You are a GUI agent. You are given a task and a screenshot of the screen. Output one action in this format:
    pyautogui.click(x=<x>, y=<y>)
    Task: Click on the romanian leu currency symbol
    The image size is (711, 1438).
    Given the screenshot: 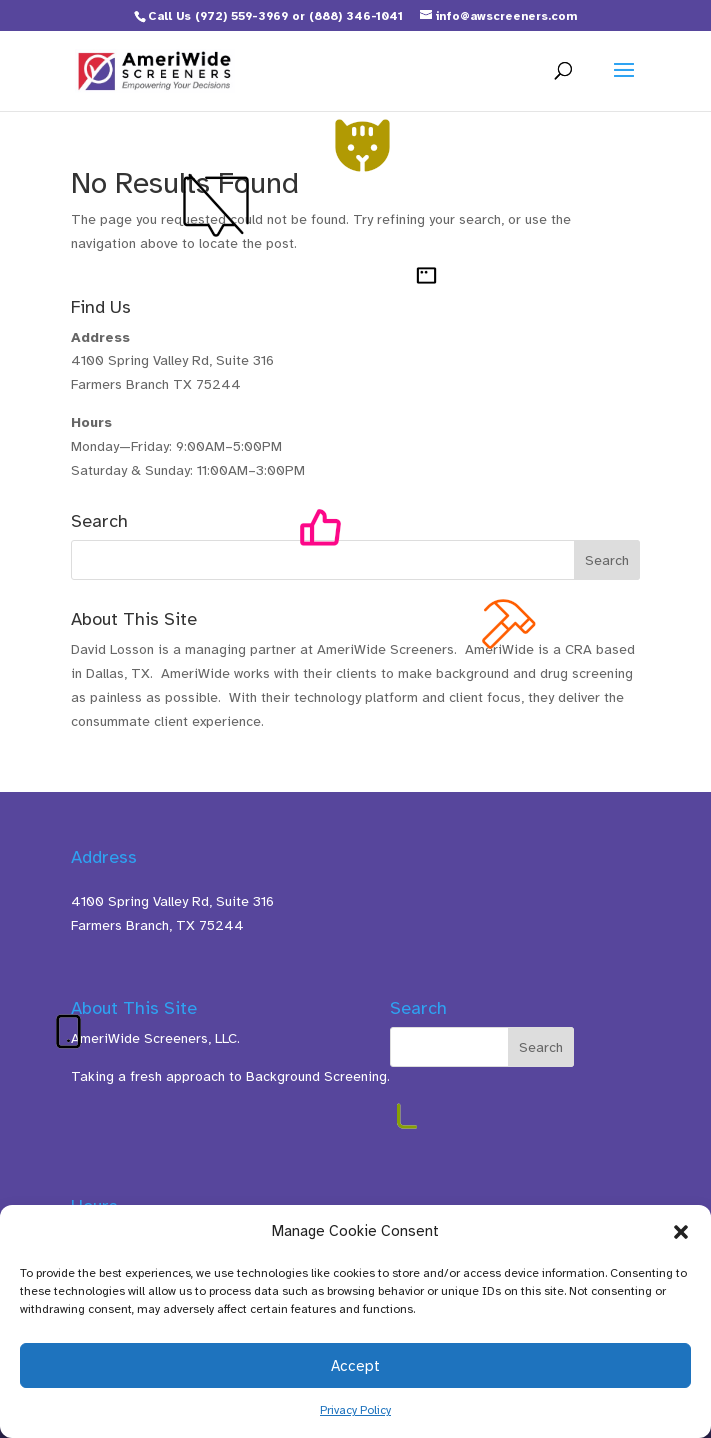 What is the action you would take?
    pyautogui.click(x=407, y=1117)
    